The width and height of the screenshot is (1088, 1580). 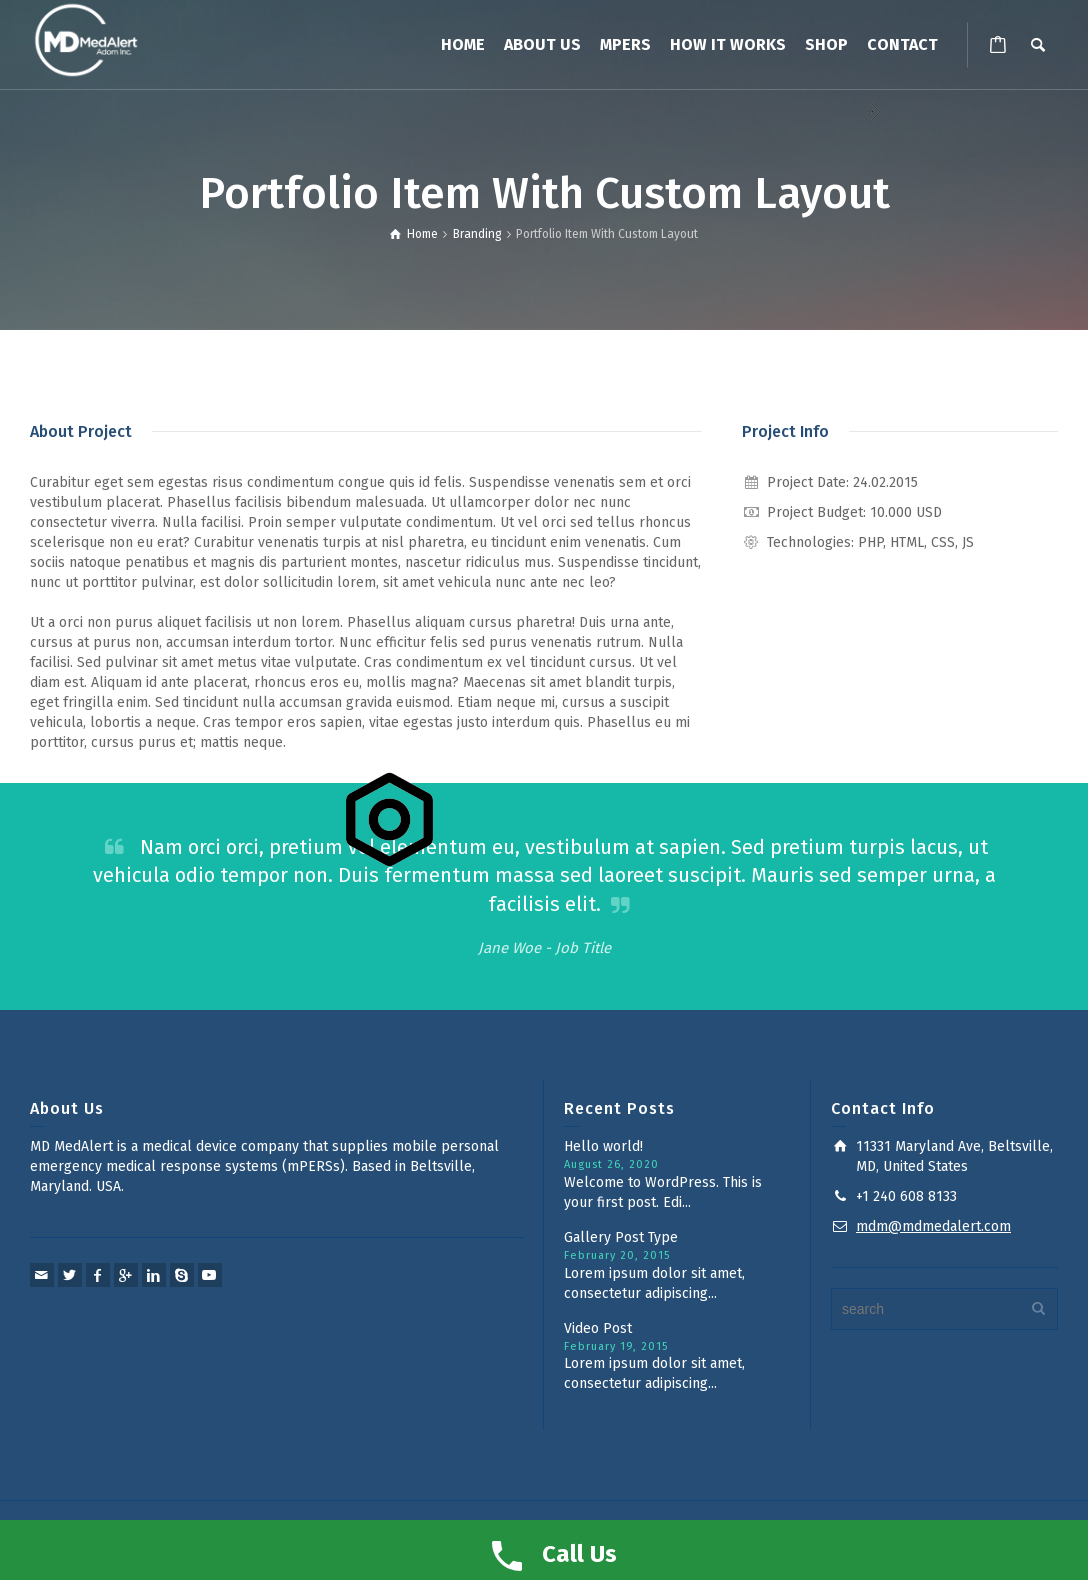 What do you see at coordinates (389, 819) in the screenshot?
I see `access settings or configuration options` at bounding box center [389, 819].